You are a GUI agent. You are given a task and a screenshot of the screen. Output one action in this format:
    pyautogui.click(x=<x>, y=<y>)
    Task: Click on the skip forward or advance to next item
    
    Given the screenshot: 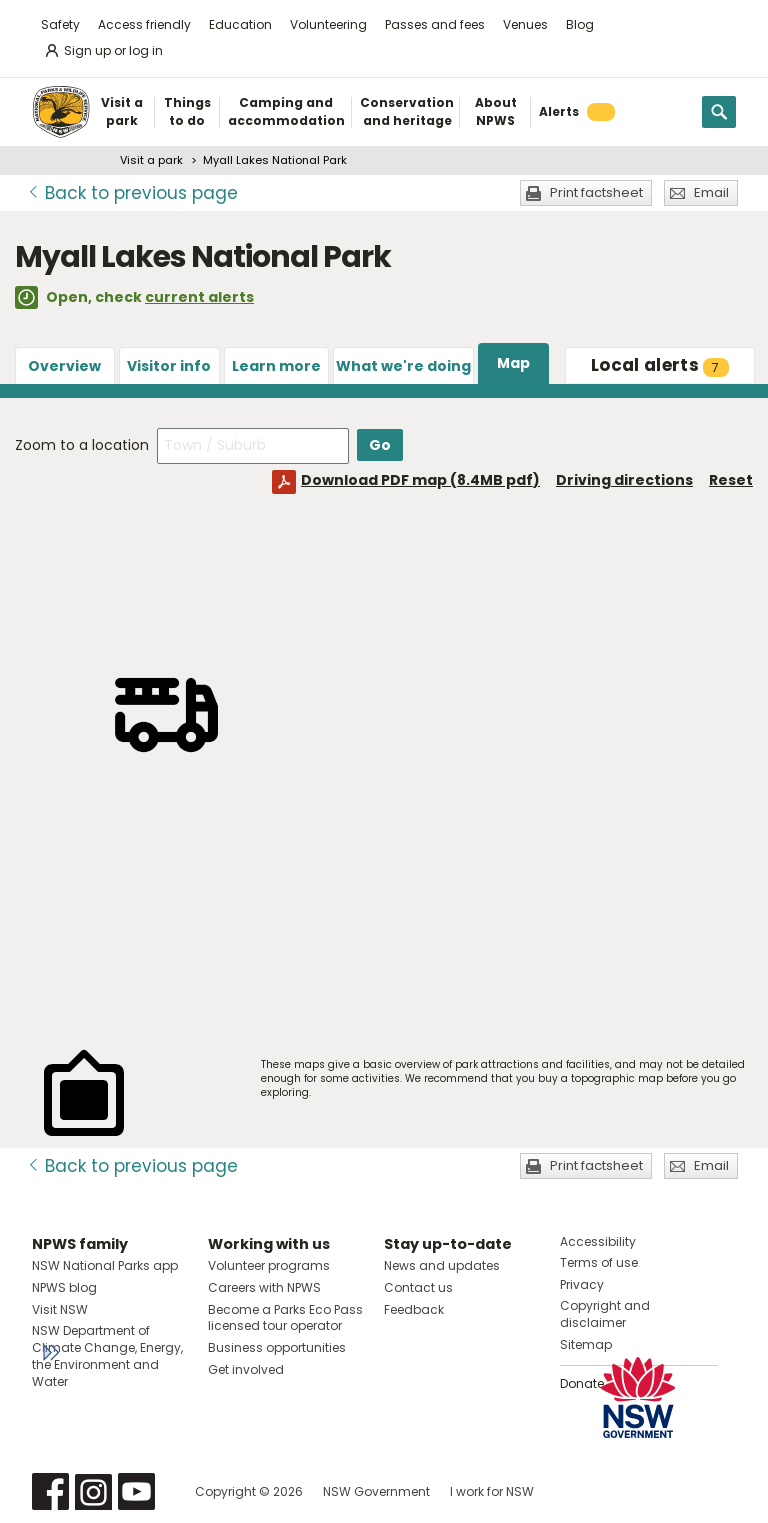 What is the action you would take?
    pyautogui.click(x=50, y=1352)
    